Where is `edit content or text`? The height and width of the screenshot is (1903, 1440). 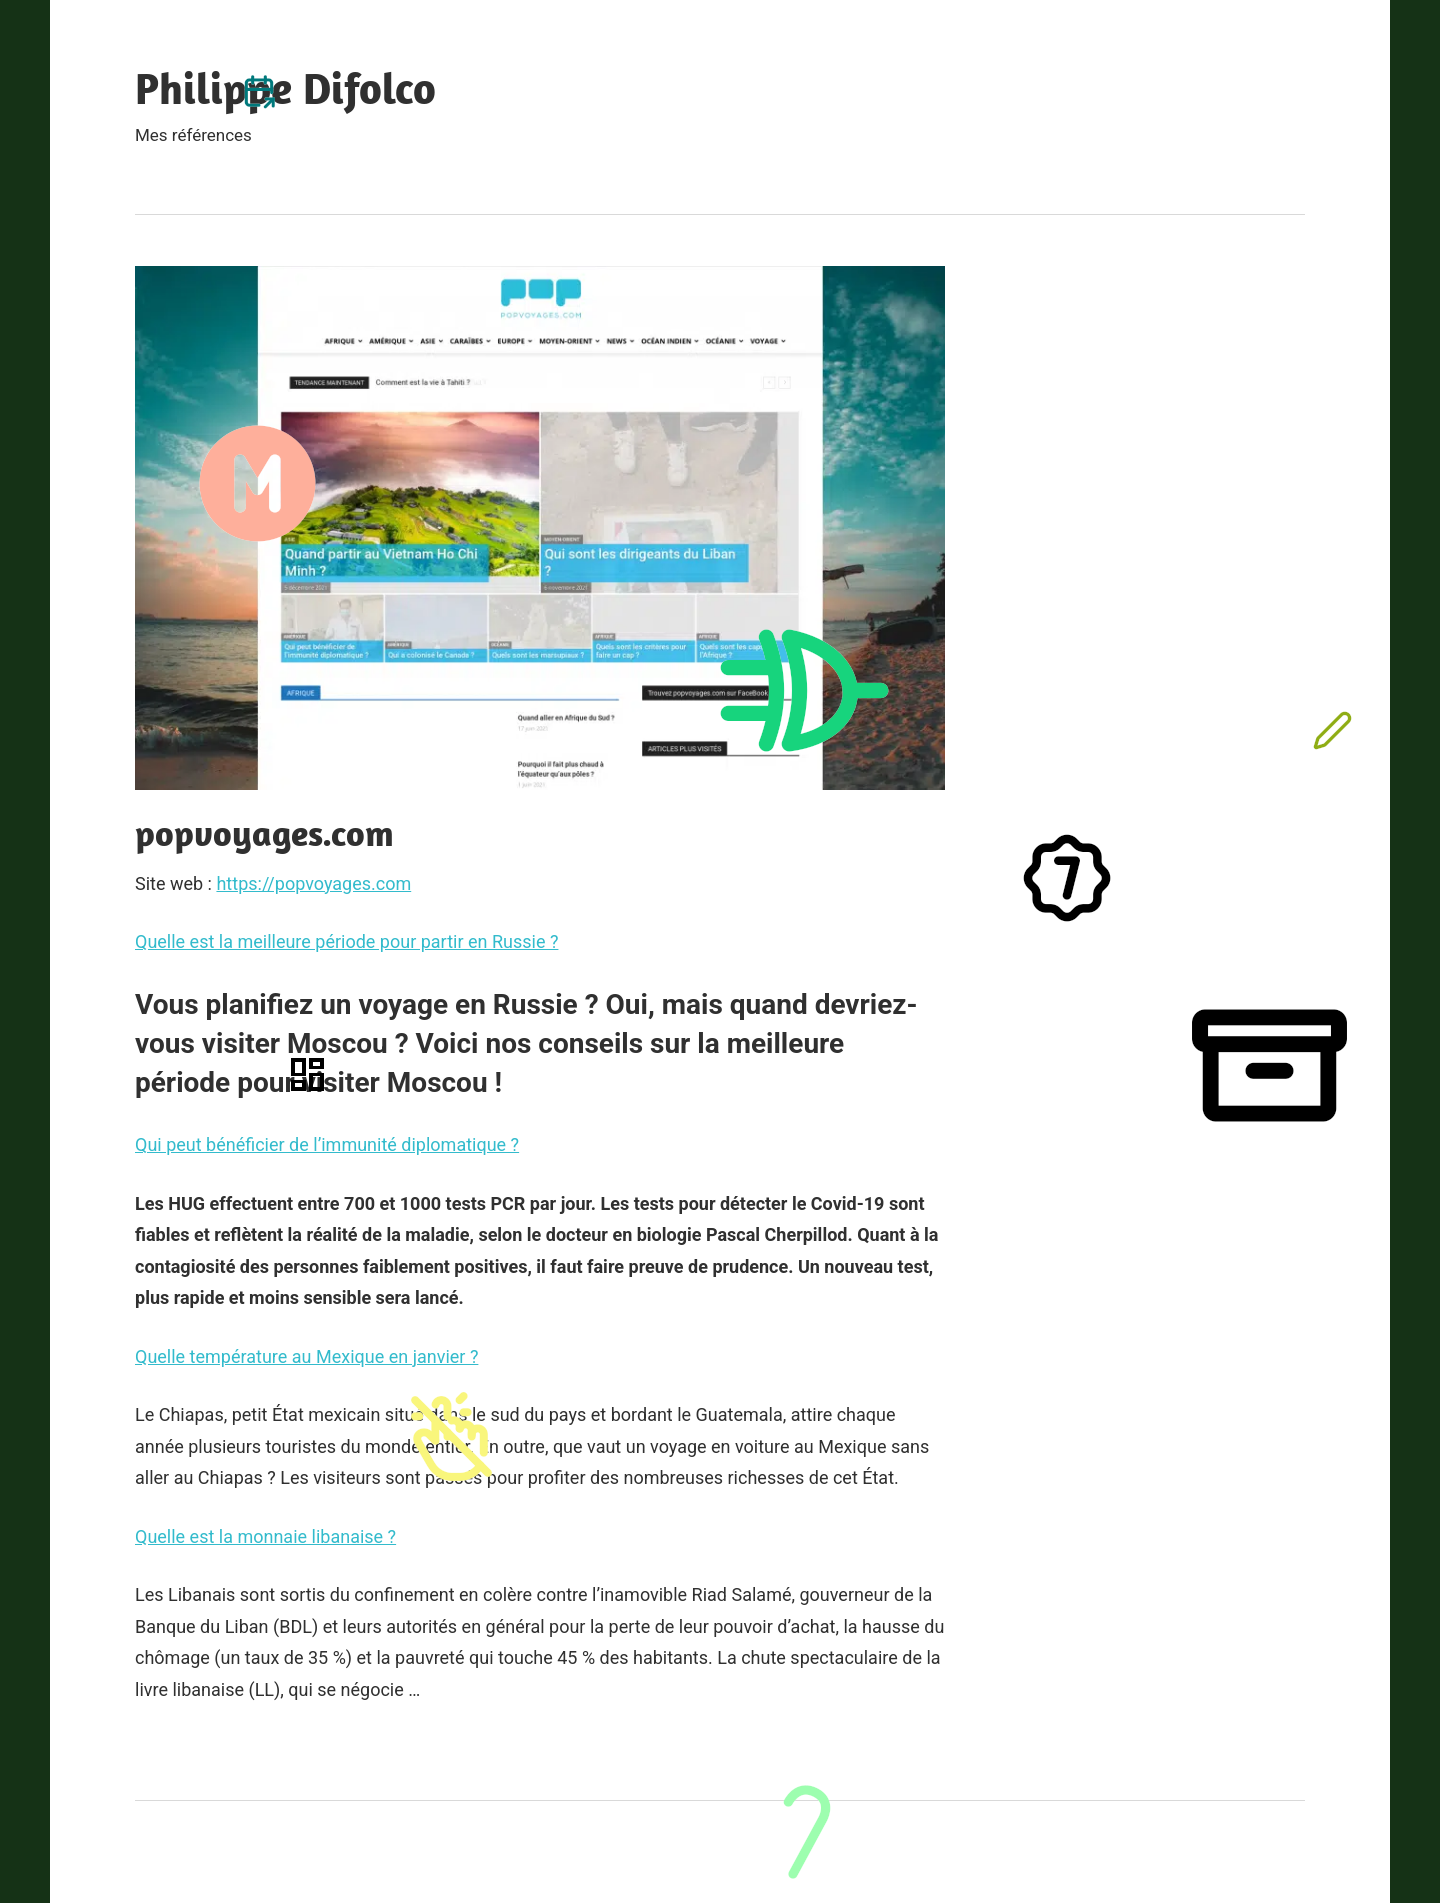
edit content or text is located at coordinates (1332, 730).